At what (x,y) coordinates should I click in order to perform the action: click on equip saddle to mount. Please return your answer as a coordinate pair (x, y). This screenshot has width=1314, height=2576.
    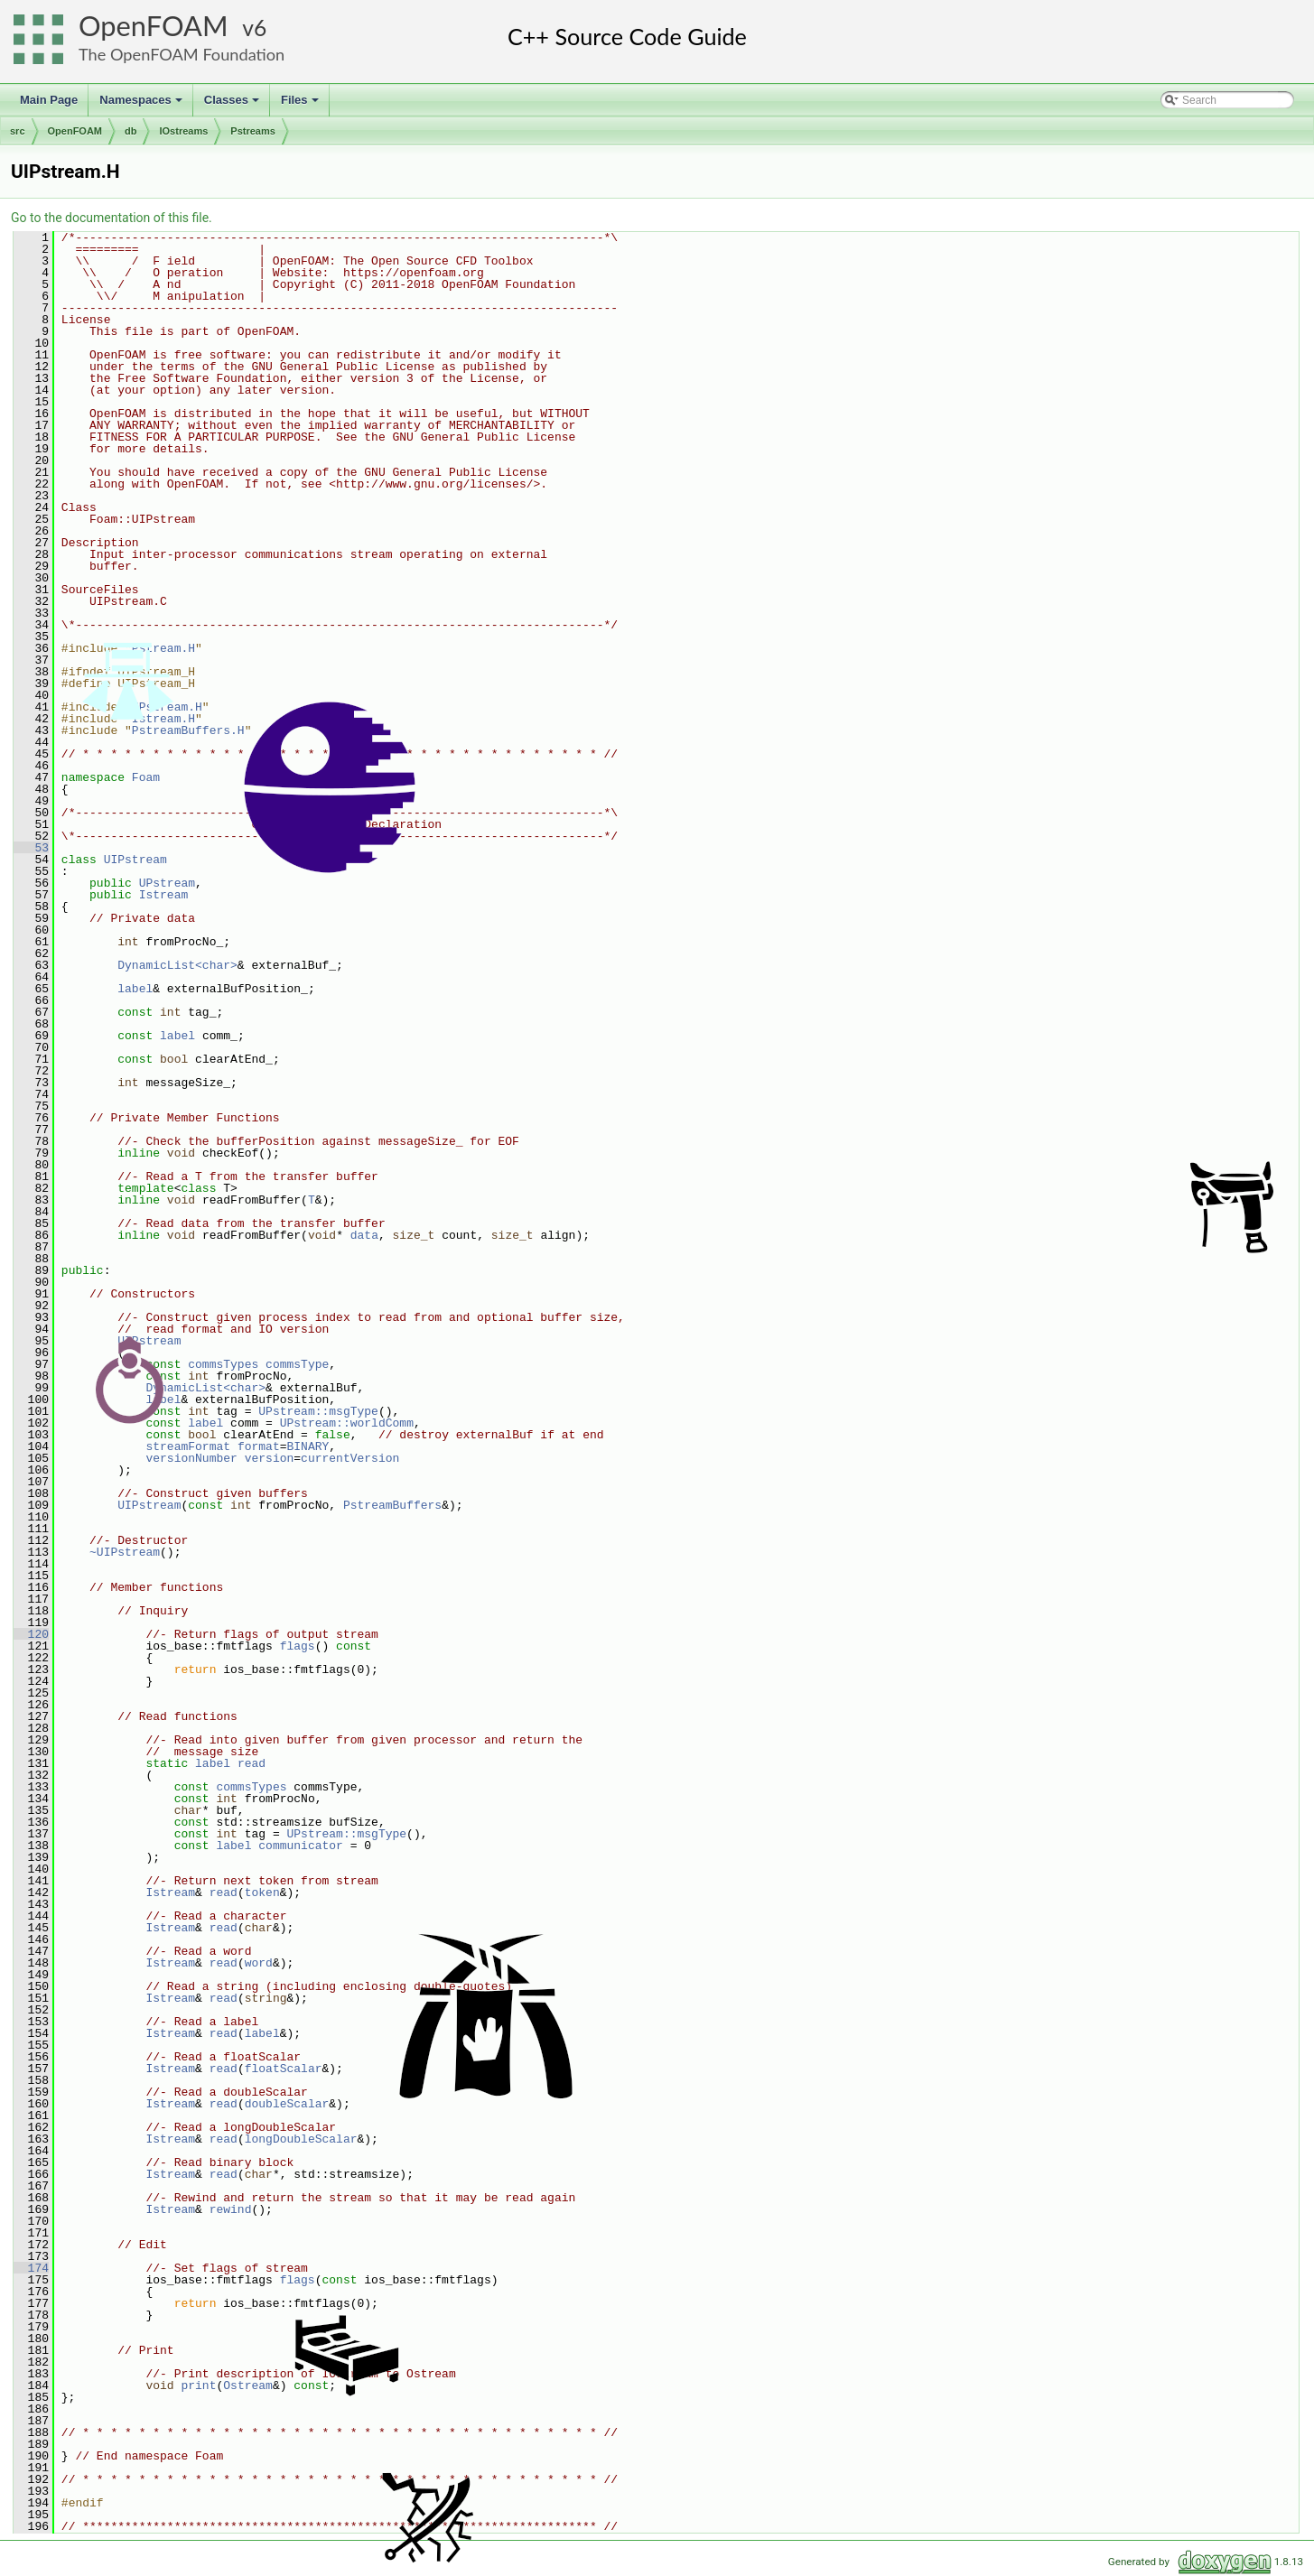
    Looking at the image, I should click on (1232, 1207).